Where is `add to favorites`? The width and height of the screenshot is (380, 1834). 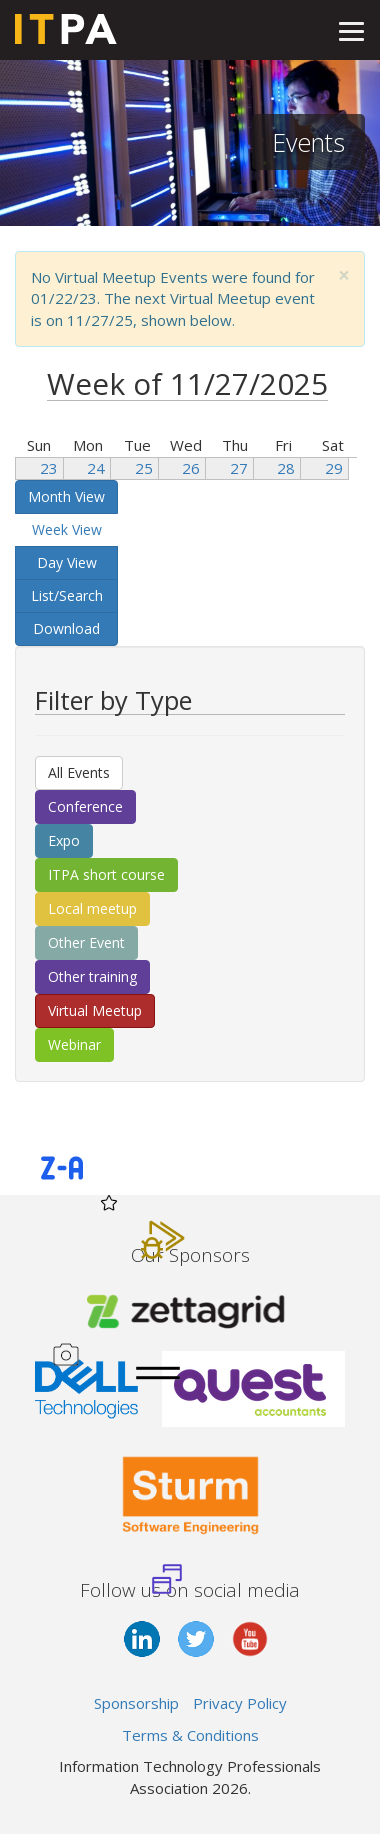
add to favorites is located at coordinates (109, 1203).